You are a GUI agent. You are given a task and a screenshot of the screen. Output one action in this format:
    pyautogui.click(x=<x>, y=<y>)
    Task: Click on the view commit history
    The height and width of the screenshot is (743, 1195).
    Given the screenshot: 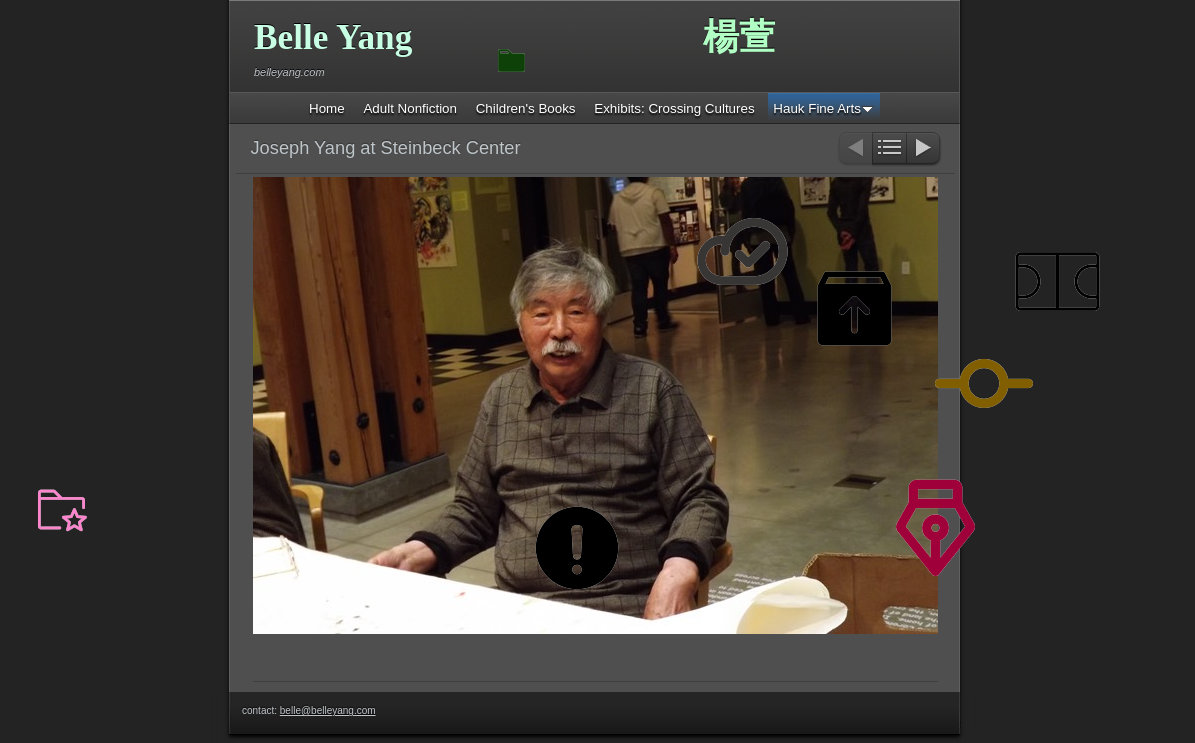 What is the action you would take?
    pyautogui.click(x=984, y=385)
    